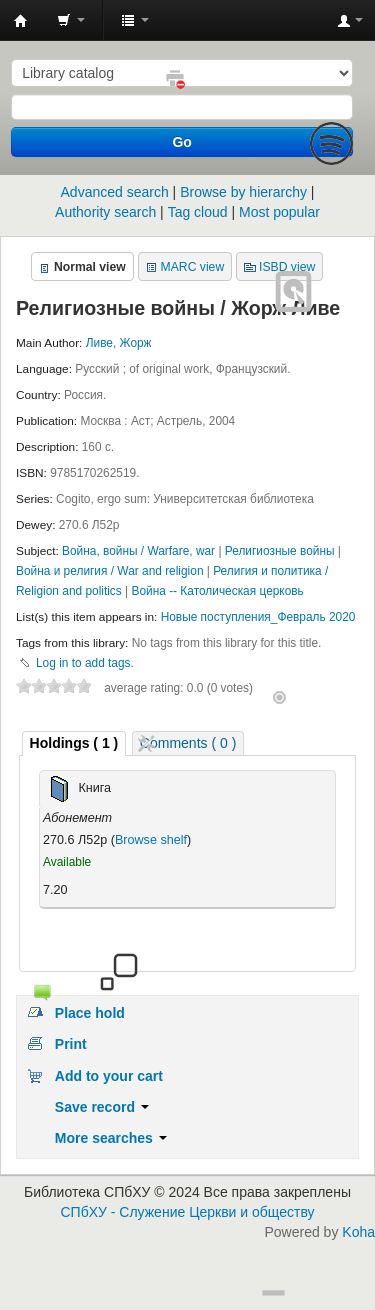  I want to click on open spotify, so click(331, 143).